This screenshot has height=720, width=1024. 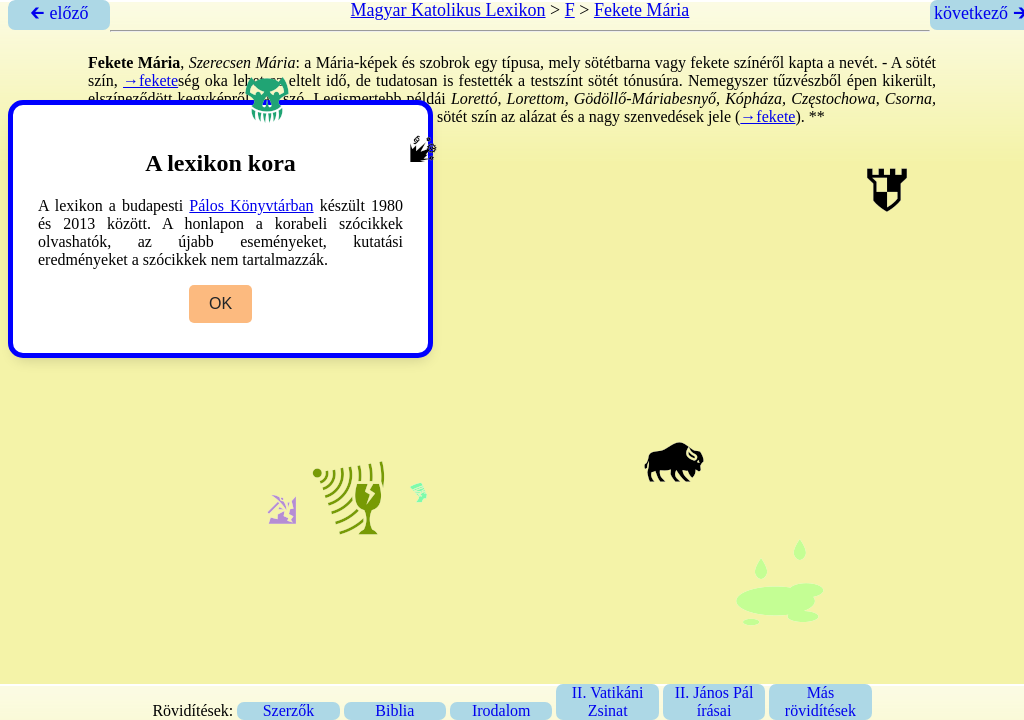 What do you see at coordinates (779, 581) in the screenshot?
I see `indicates a water leak or fluid spill` at bounding box center [779, 581].